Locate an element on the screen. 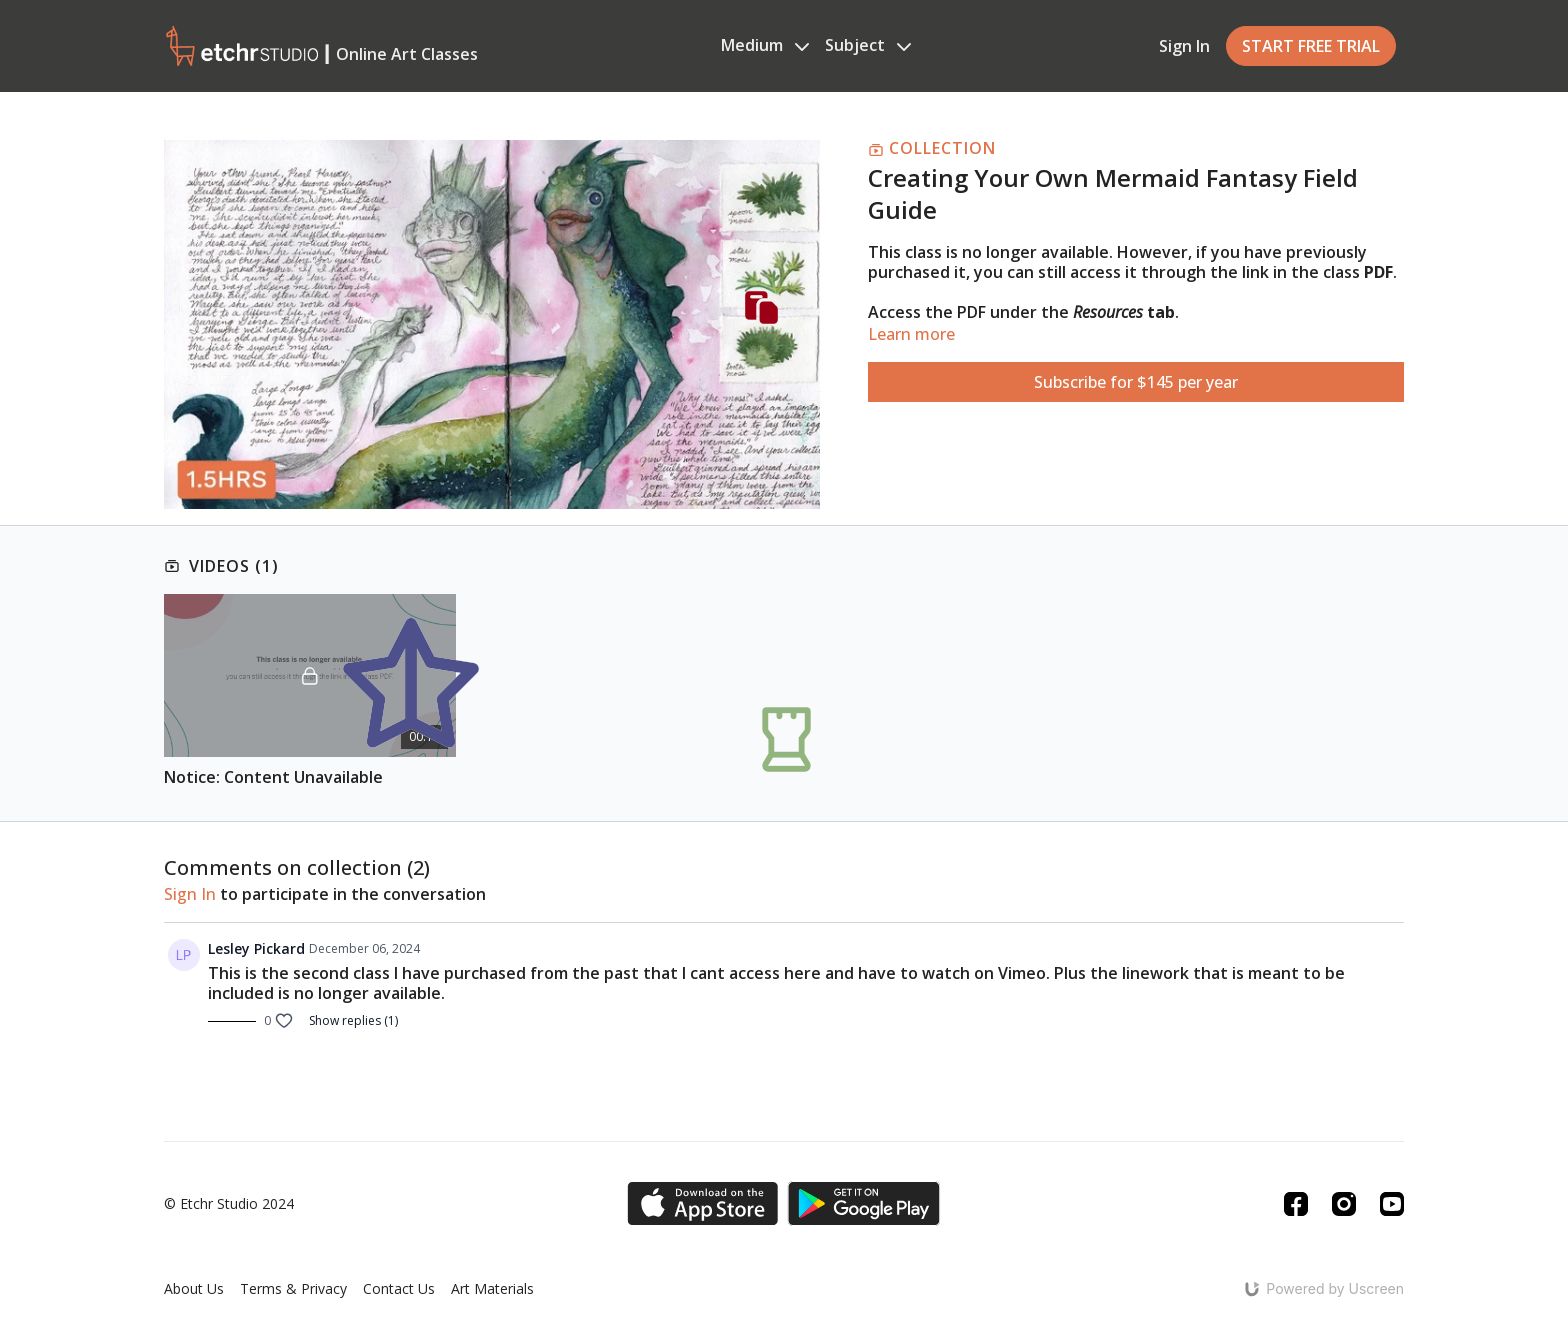  paste copied content from clipboard is located at coordinates (761, 307).